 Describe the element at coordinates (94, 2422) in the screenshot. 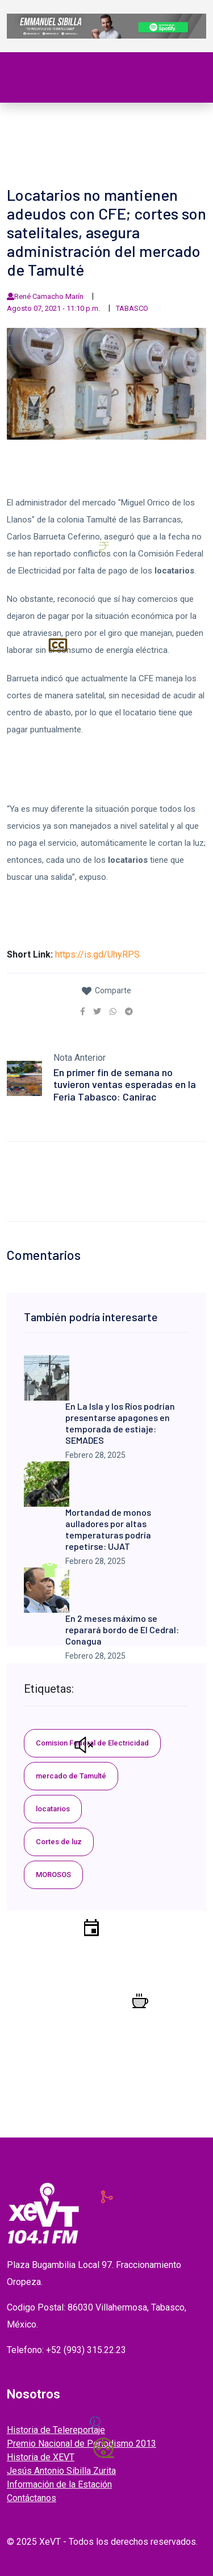

I see `open Pinterest app` at that location.